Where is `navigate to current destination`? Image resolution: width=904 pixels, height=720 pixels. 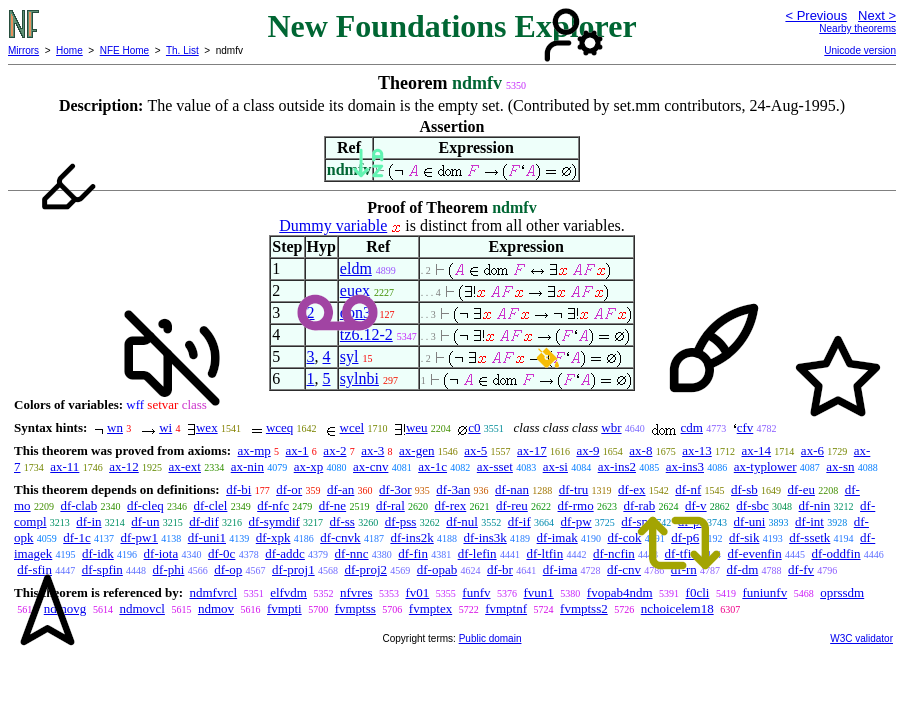 navigate to current destination is located at coordinates (47, 611).